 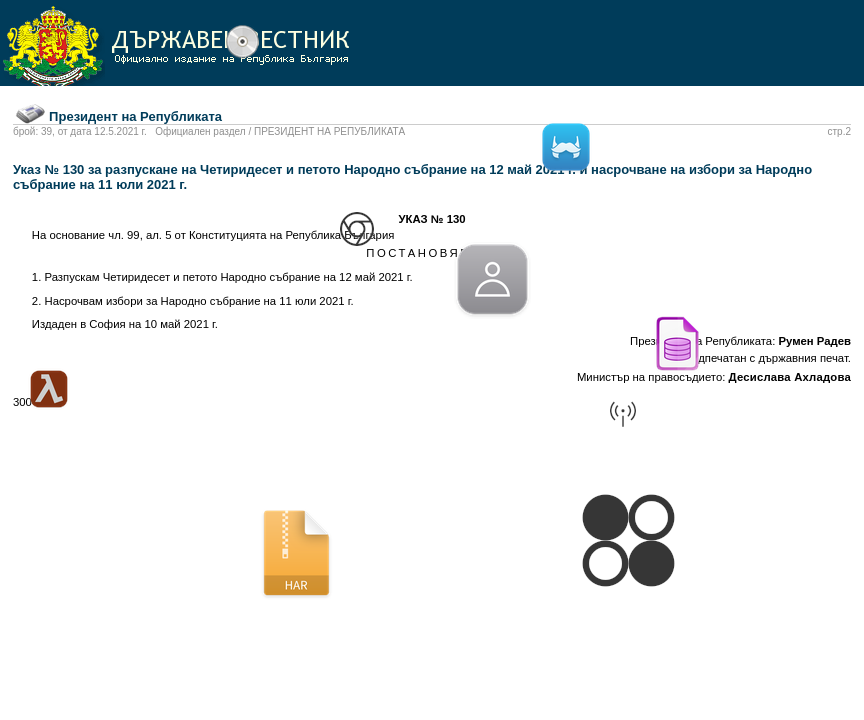 I want to click on open google chrome browser, so click(x=357, y=229).